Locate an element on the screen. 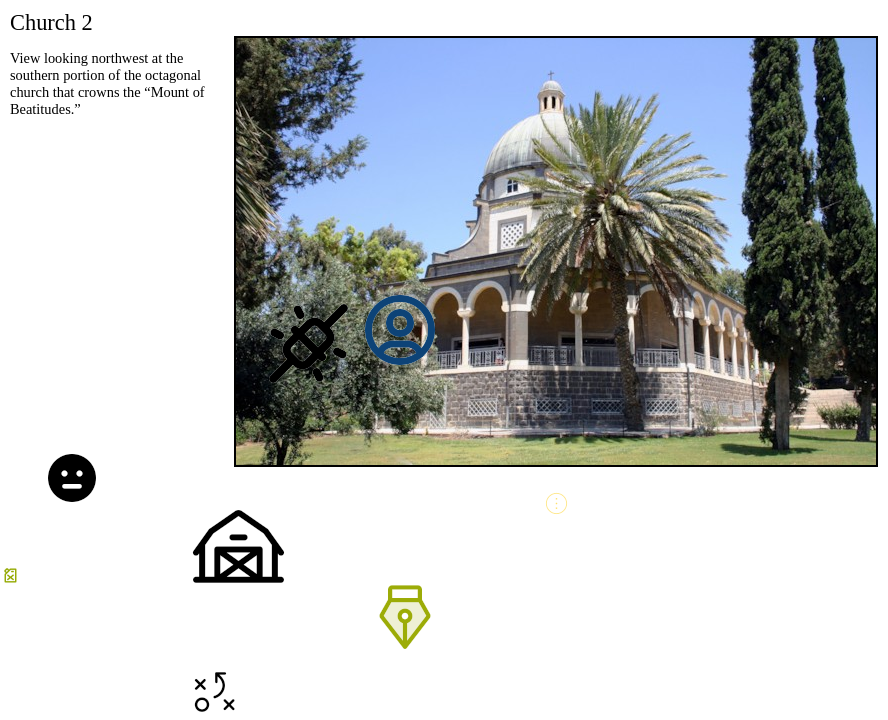 The image size is (888, 720). view game plan or strategy is located at coordinates (213, 692).